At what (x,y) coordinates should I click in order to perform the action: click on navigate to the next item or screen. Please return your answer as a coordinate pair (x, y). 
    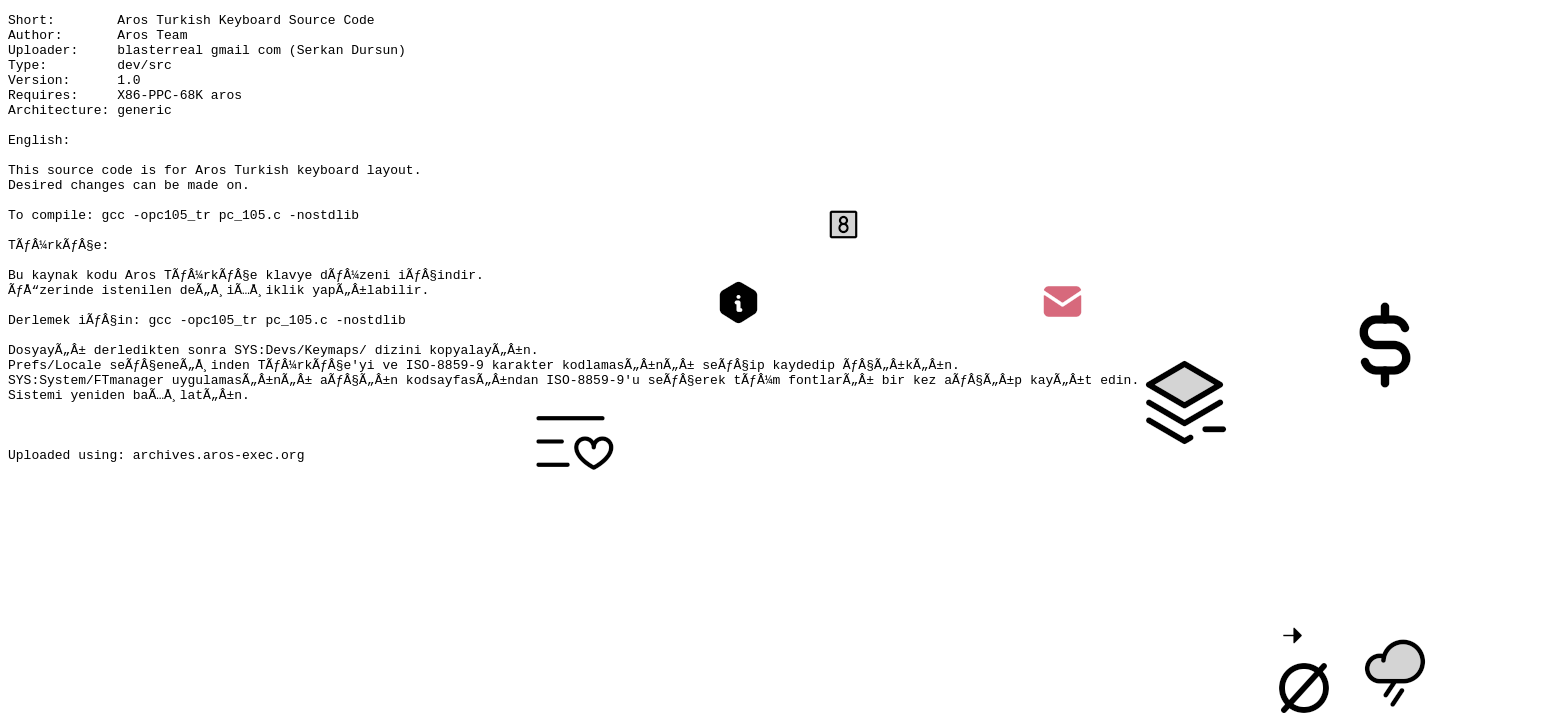
    Looking at the image, I should click on (1292, 635).